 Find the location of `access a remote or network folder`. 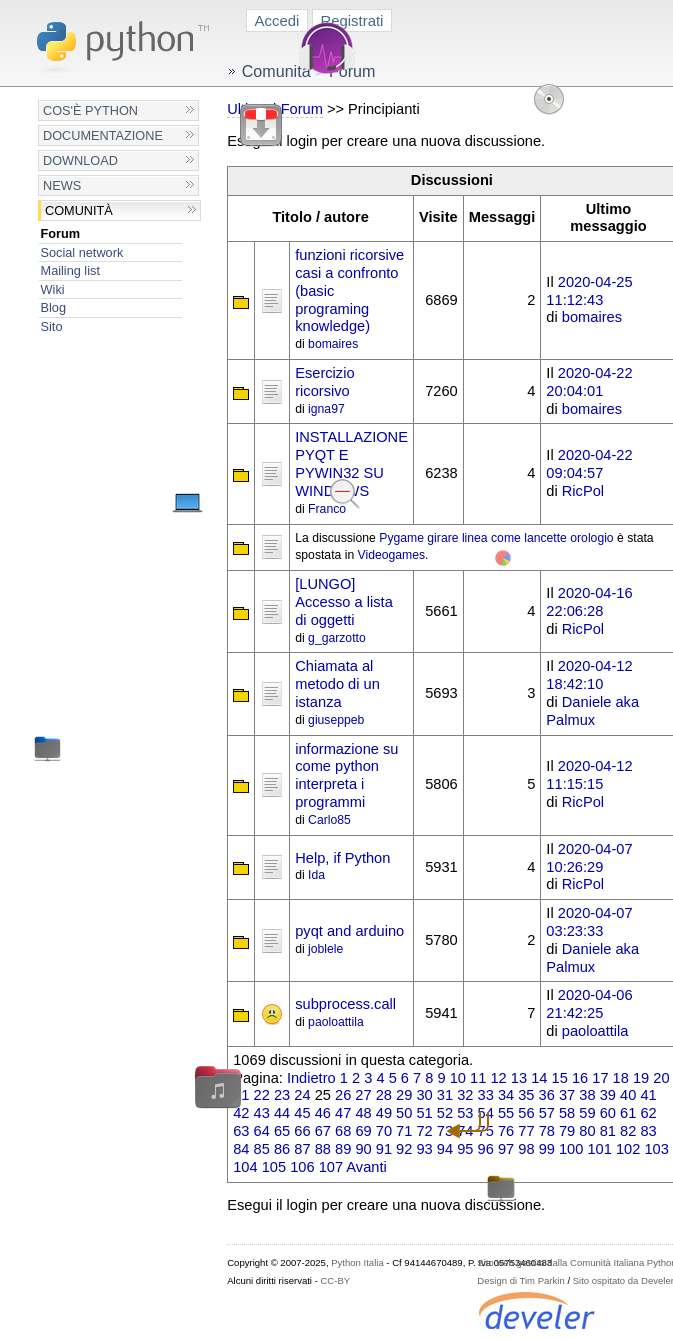

access a remote or network folder is located at coordinates (47, 748).